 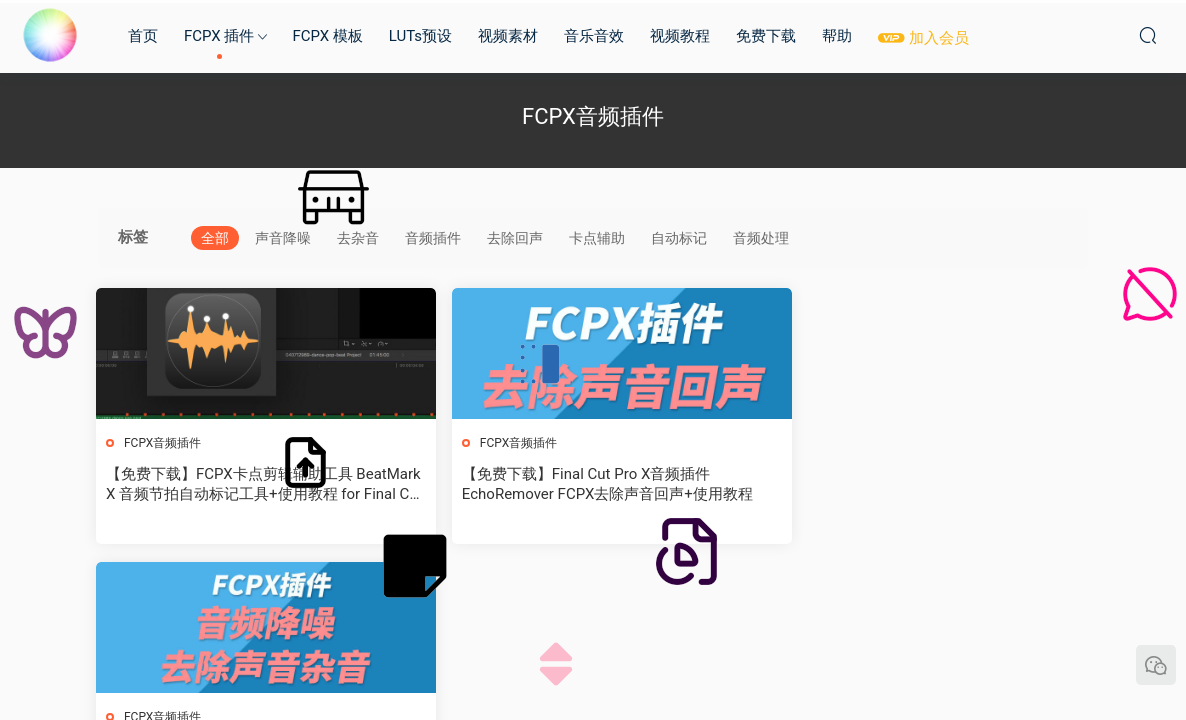 What do you see at coordinates (556, 664) in the screenshot?
I see `sort items in no particular order` at bounding box center [556, 664].